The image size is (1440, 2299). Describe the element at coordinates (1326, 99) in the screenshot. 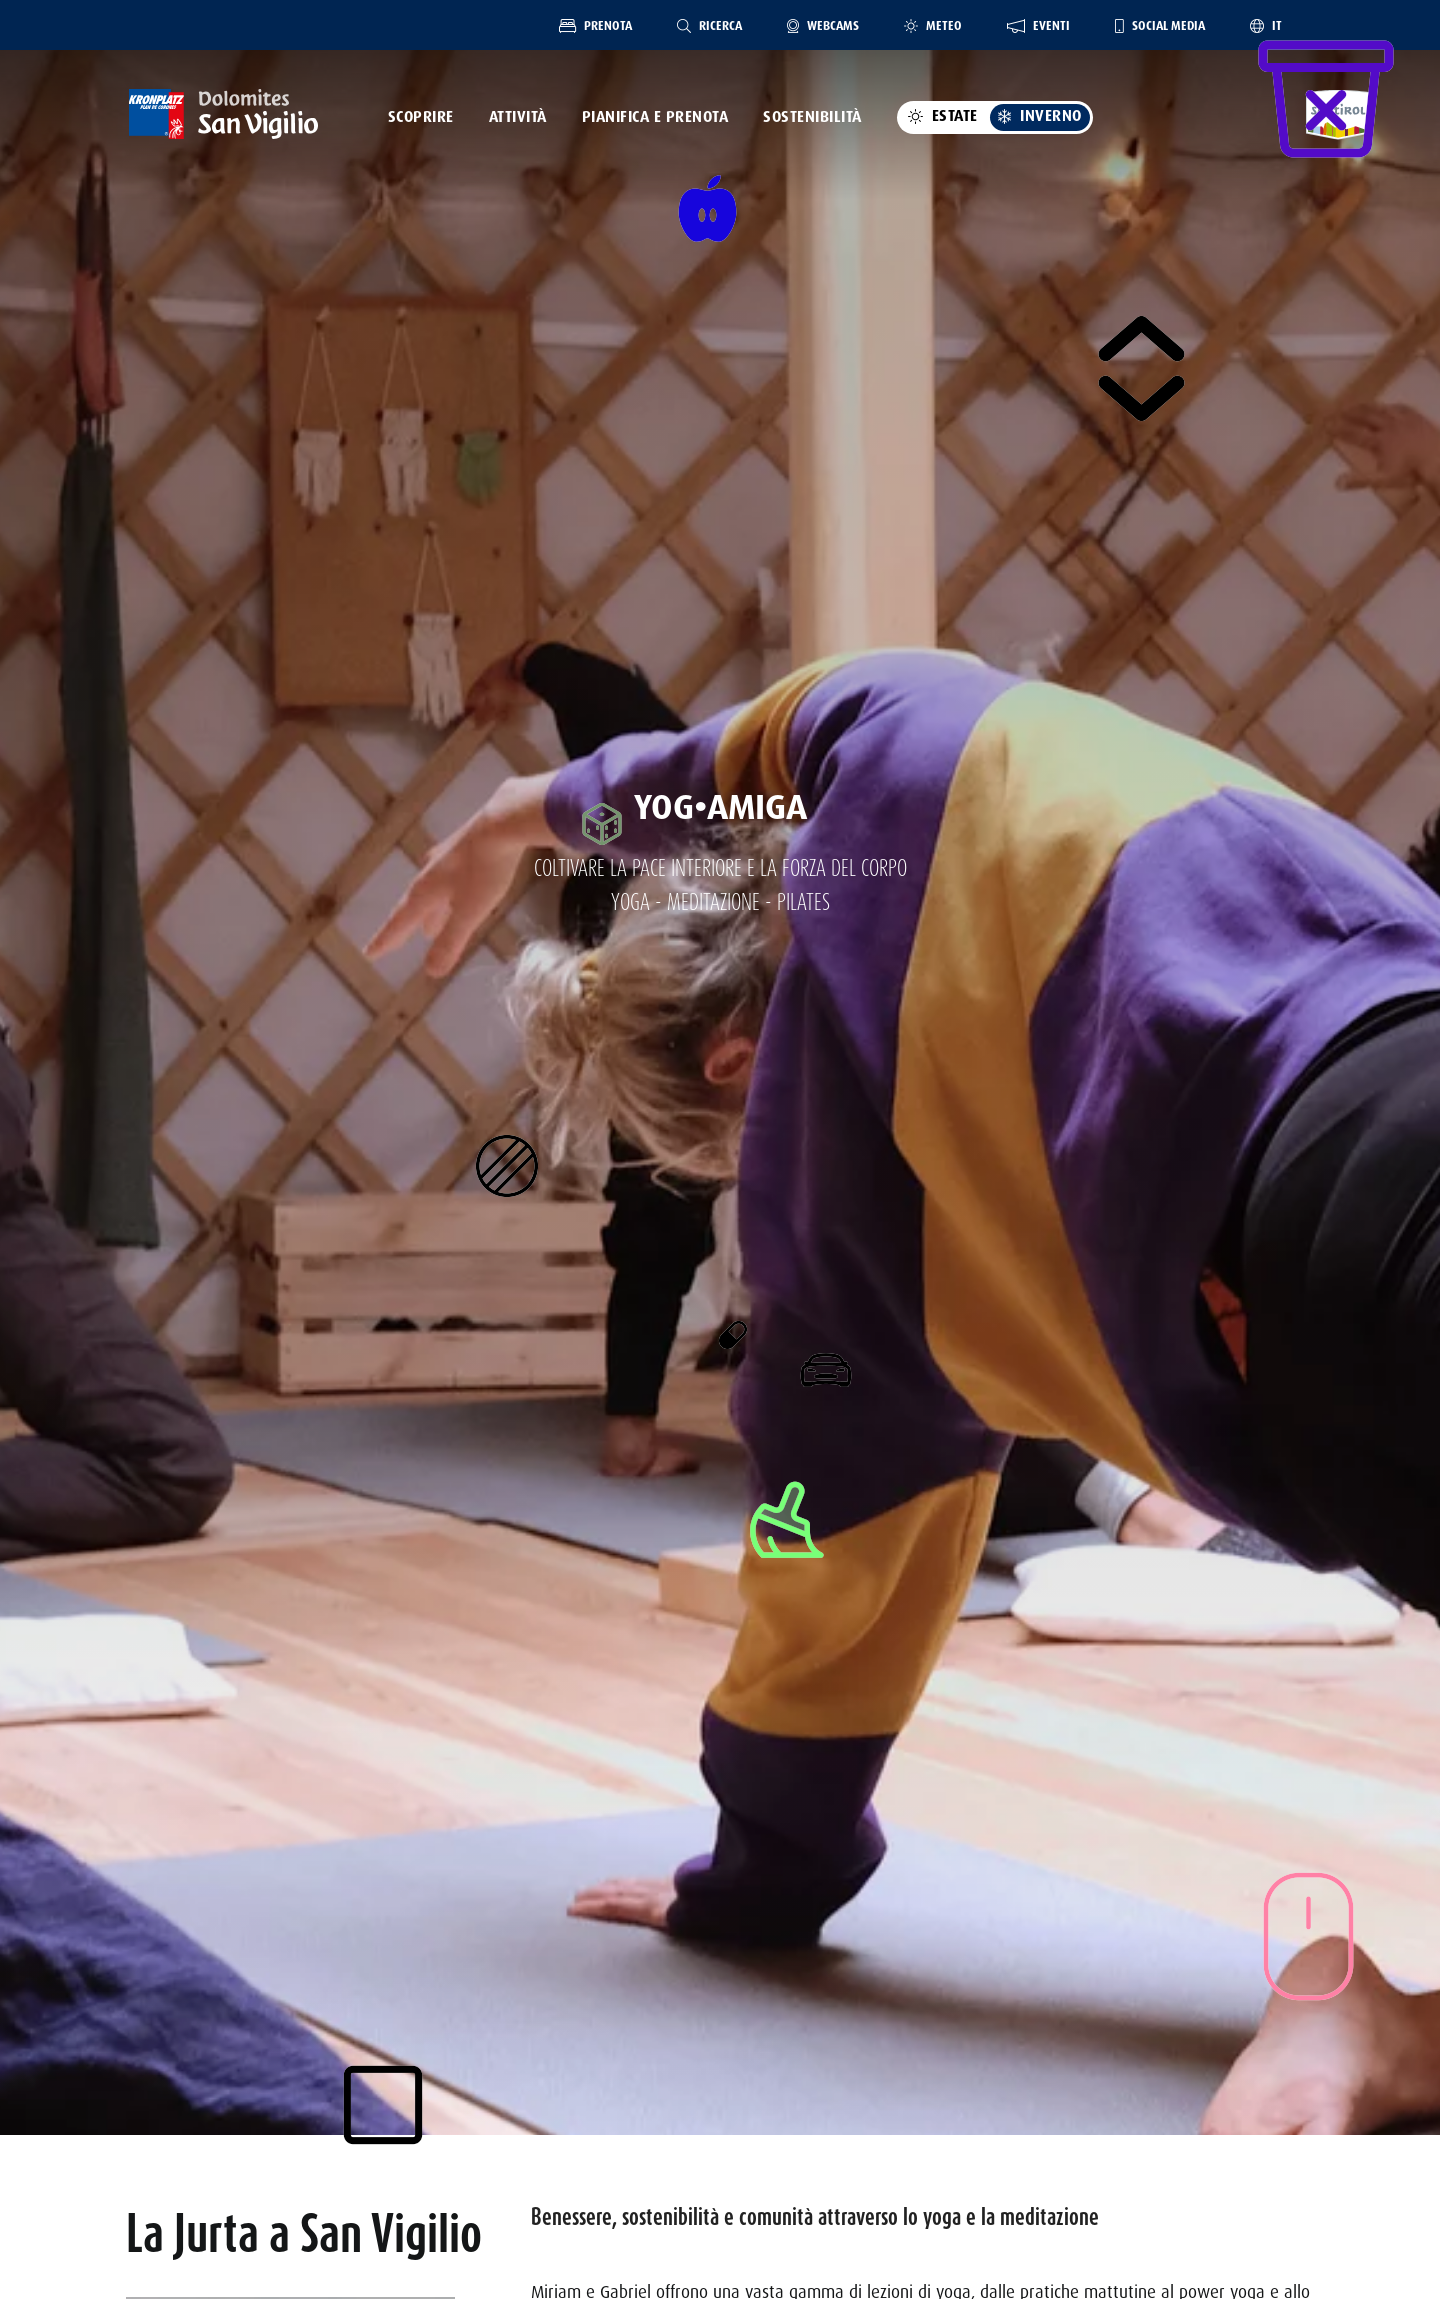

I see `delete selected item` at that location.